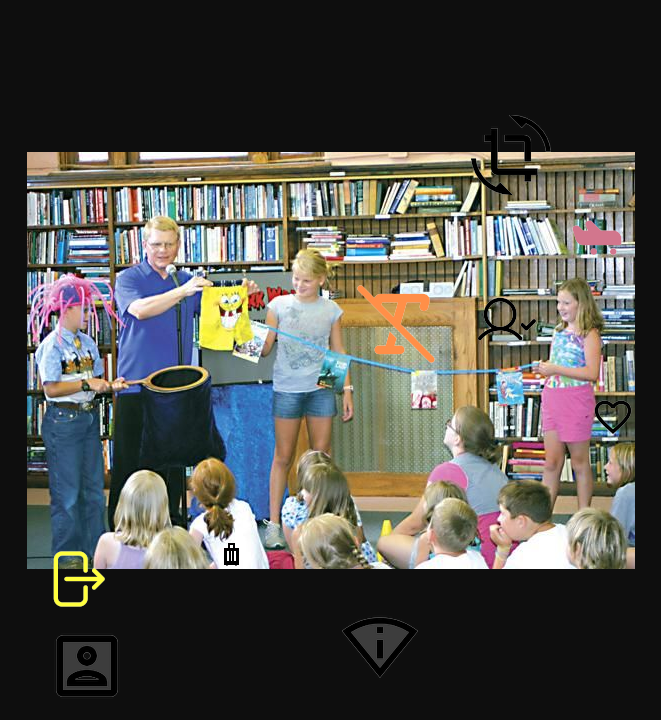 This screenshot has height=720, width=661. Describe the element at coordinates (511, 155) in the screenshot. I see `rotate and crop an image` at that location.